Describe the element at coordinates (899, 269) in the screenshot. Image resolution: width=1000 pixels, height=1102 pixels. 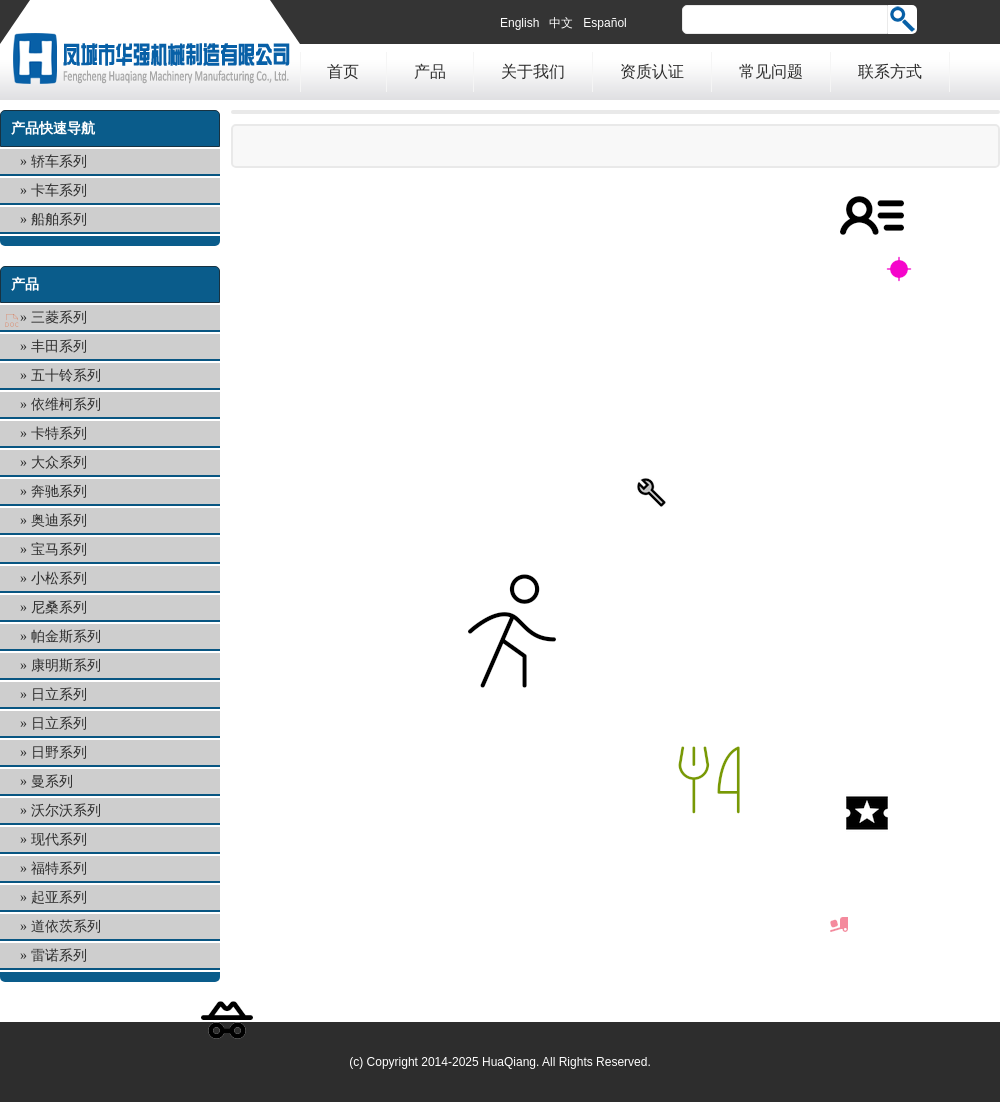
I see `center map on current location` at that location.